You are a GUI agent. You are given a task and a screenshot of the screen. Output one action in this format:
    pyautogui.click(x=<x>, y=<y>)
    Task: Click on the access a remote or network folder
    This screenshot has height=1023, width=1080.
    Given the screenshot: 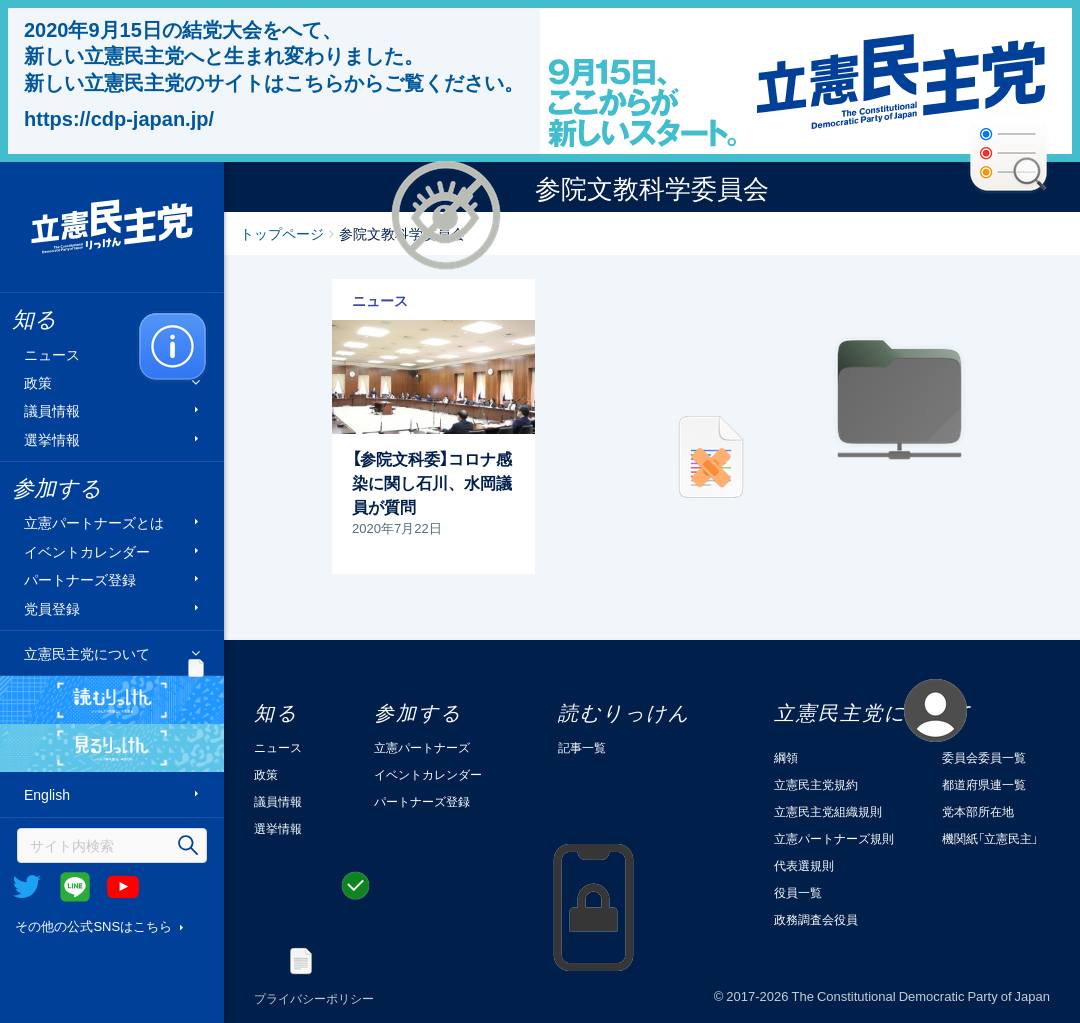 What is the action you would take?
    pyautogui.click(x=899, y=397)
    